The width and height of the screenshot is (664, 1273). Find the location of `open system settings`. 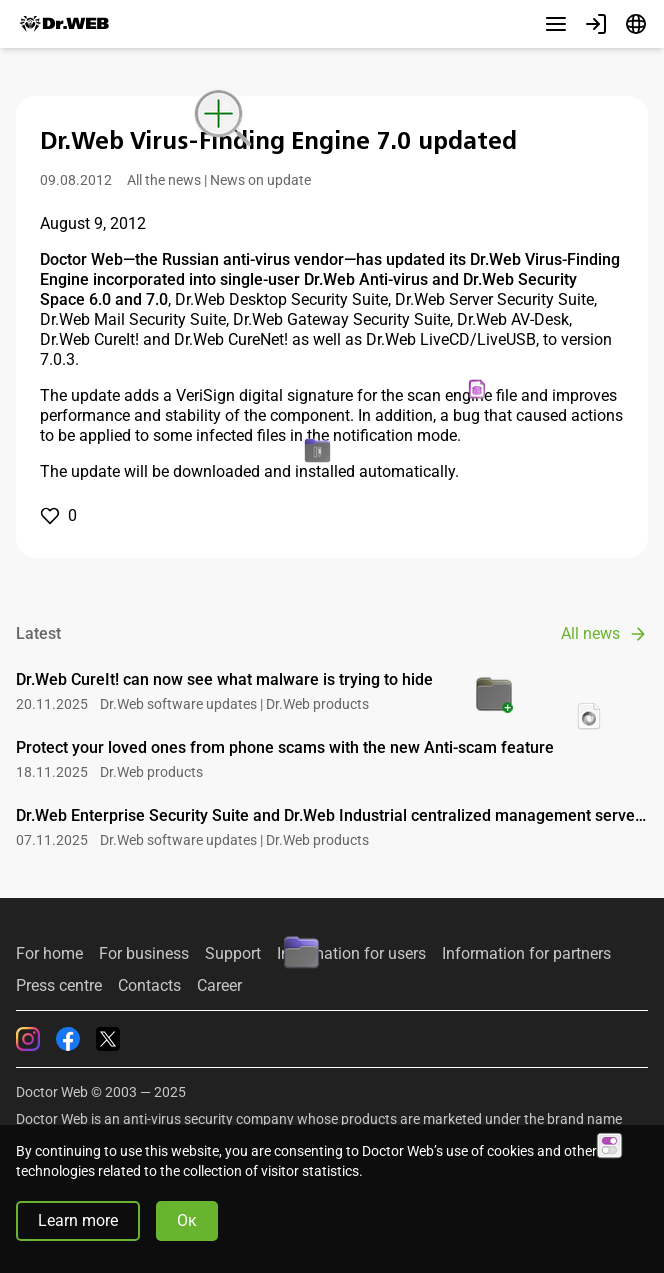

open system settings is located at coordinates (609, 1145).